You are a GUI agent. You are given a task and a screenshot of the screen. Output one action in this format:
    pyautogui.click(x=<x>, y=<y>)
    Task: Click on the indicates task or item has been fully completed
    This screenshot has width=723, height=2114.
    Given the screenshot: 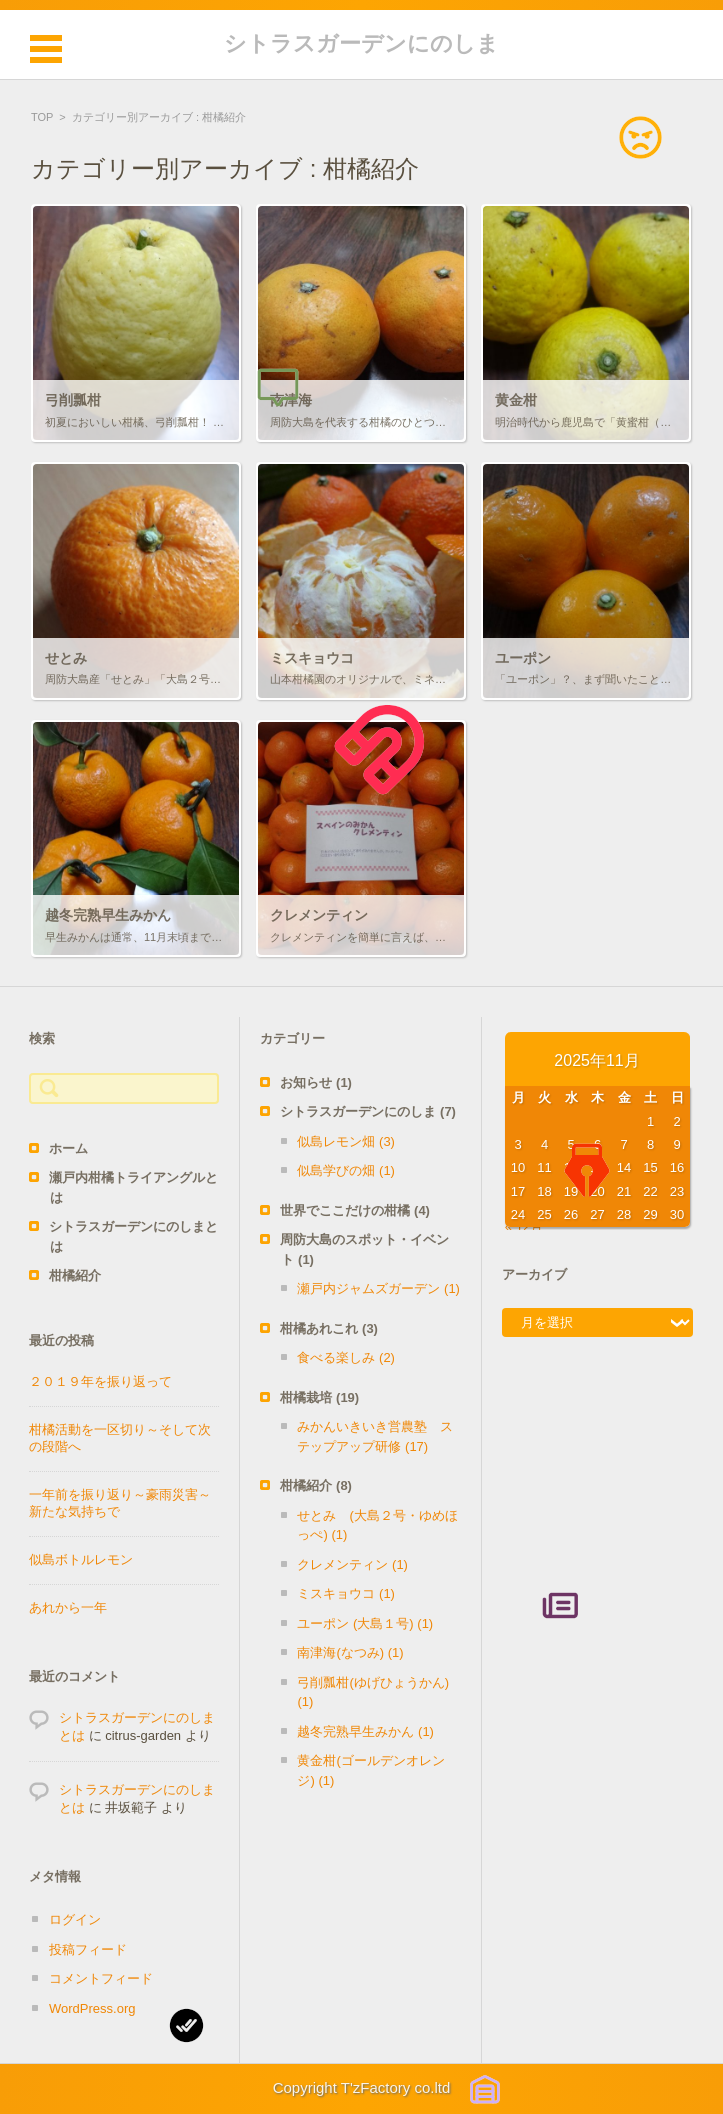 What is the action you would take?
    pyautogui.click(x=186, y=2025)
    